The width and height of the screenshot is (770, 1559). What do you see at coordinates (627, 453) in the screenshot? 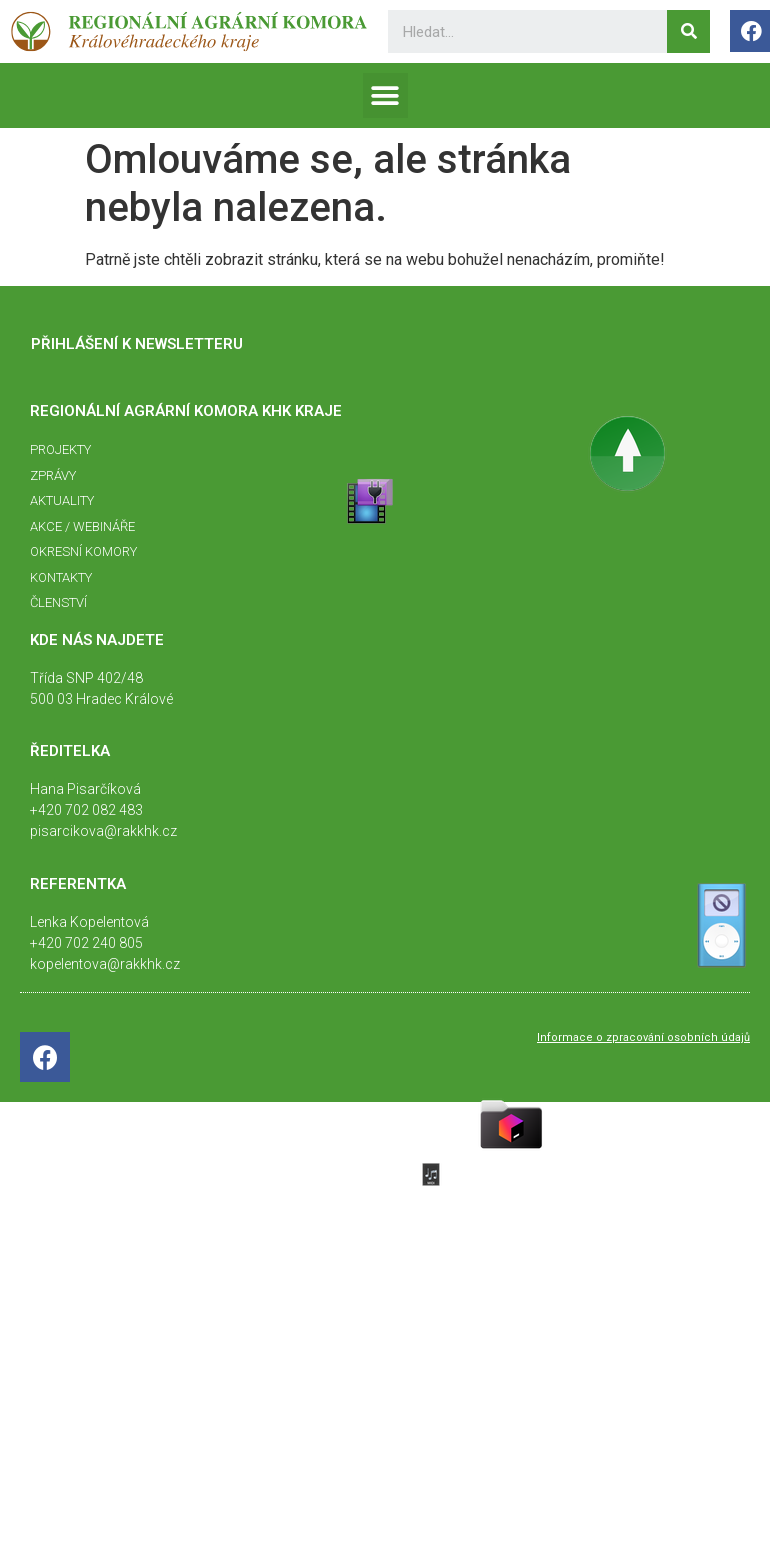
I see `indicates a software update is available` at bounding box center [627, 453].